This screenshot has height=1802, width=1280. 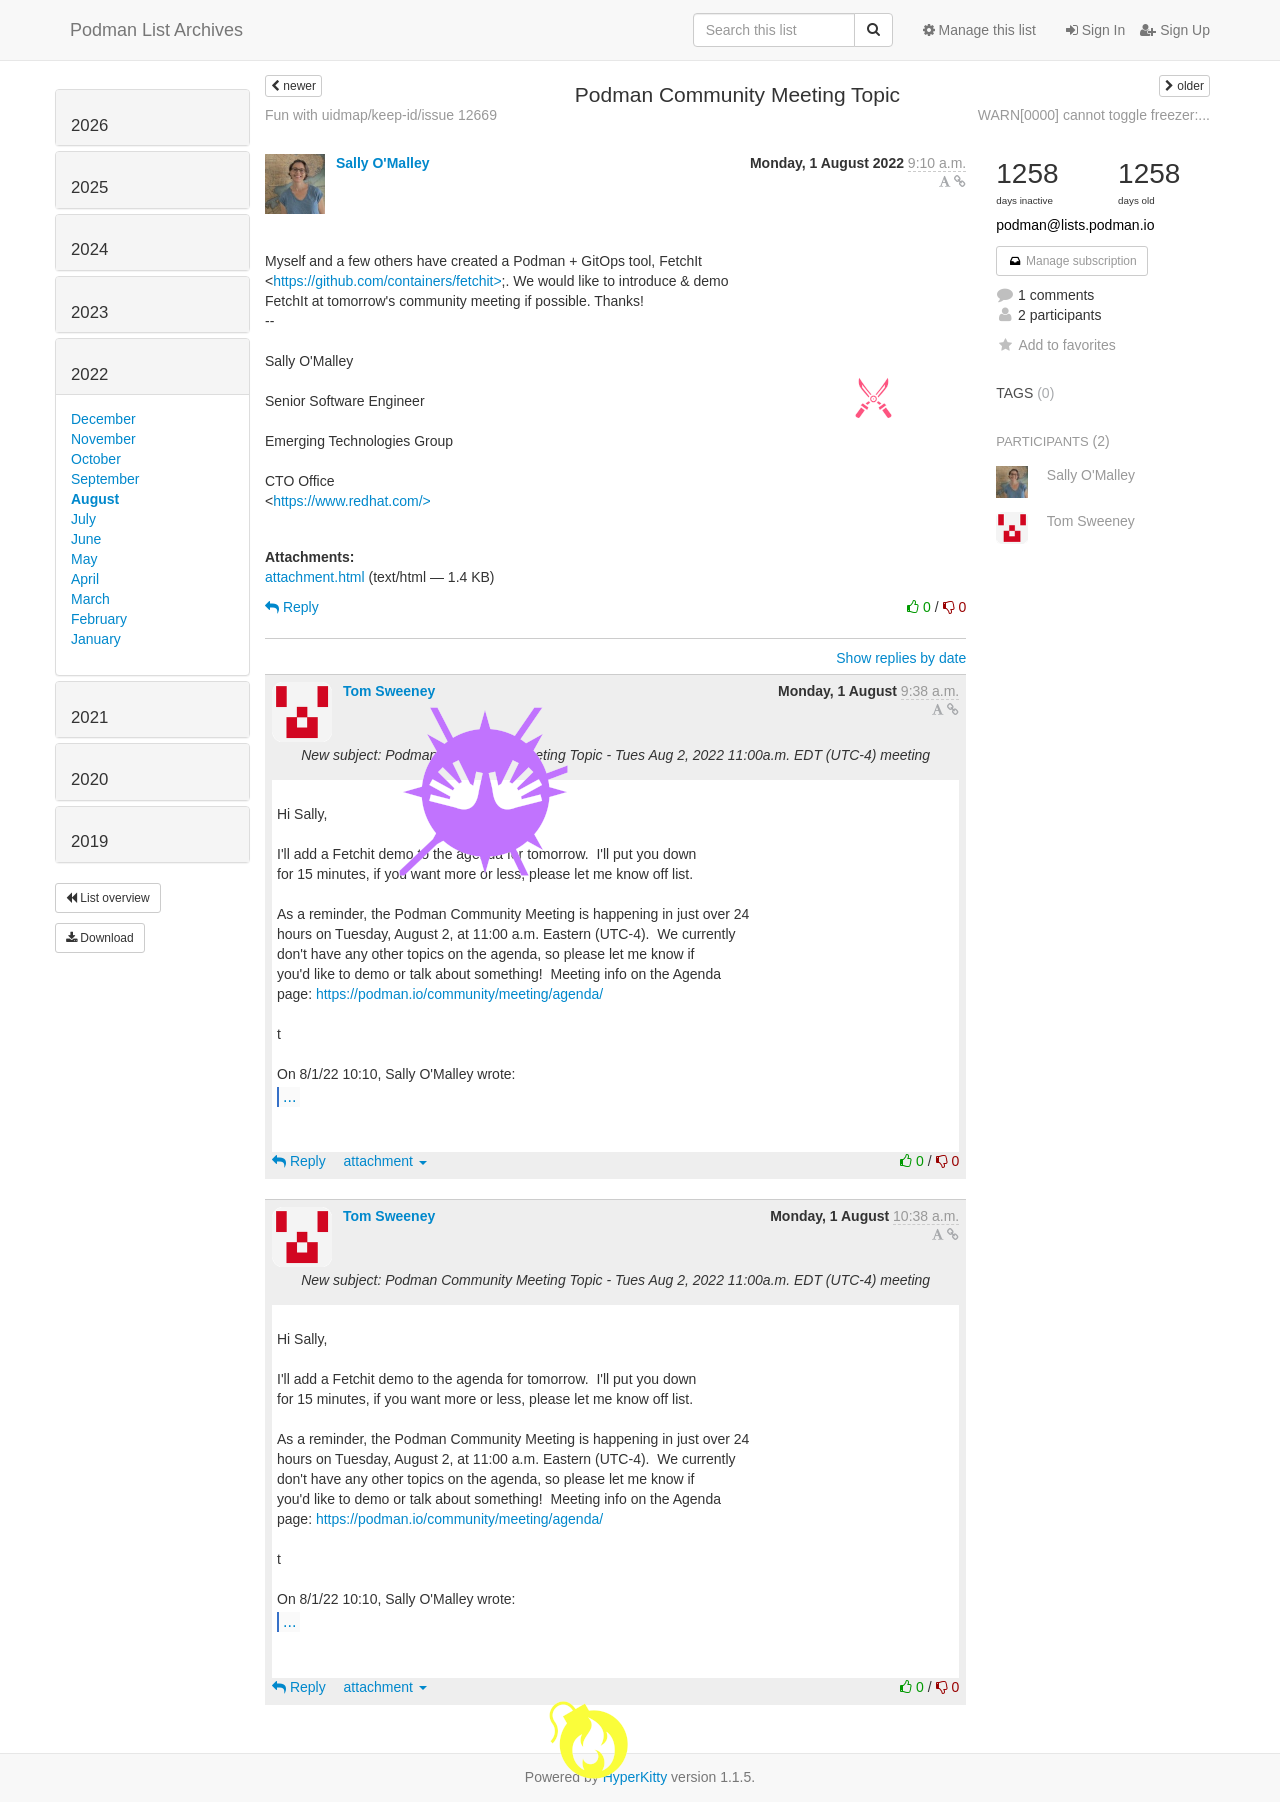 I want to click on use fire bomb attack or ability, so click(x=588, y=1739).